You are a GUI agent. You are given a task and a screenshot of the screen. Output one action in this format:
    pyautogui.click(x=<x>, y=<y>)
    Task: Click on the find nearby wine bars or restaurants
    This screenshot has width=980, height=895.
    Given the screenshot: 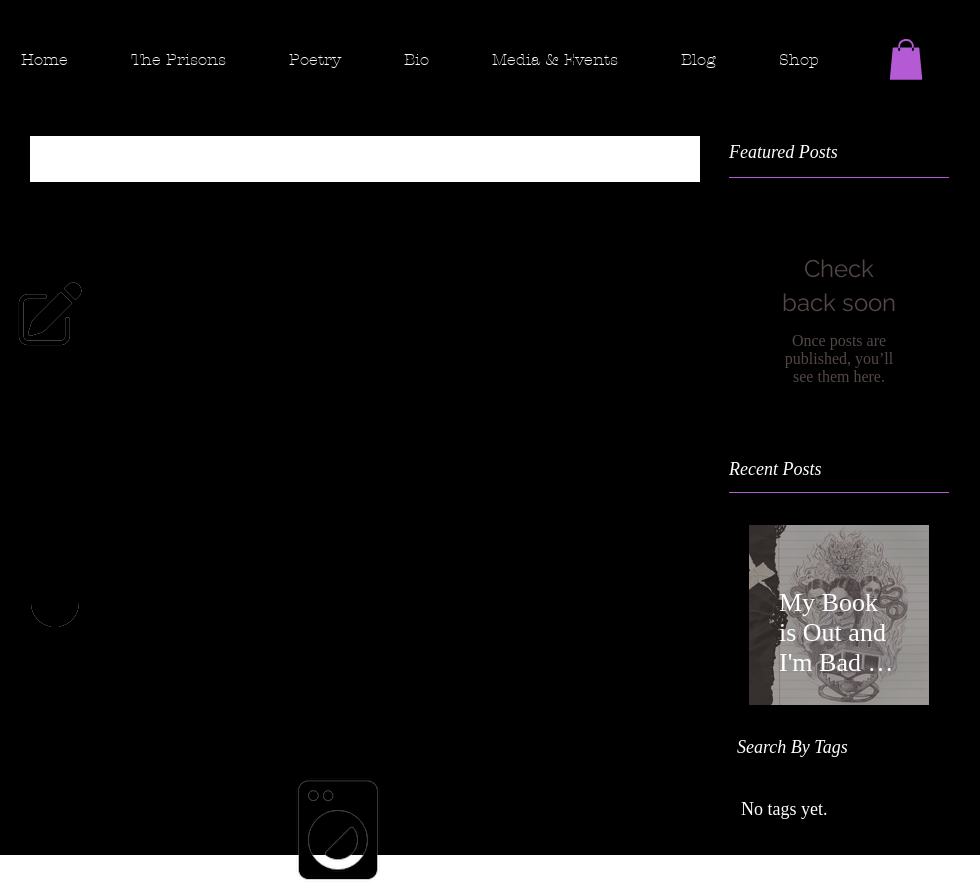 What is the action you would take?
    pyautogui.click(x=55, y=615)
    